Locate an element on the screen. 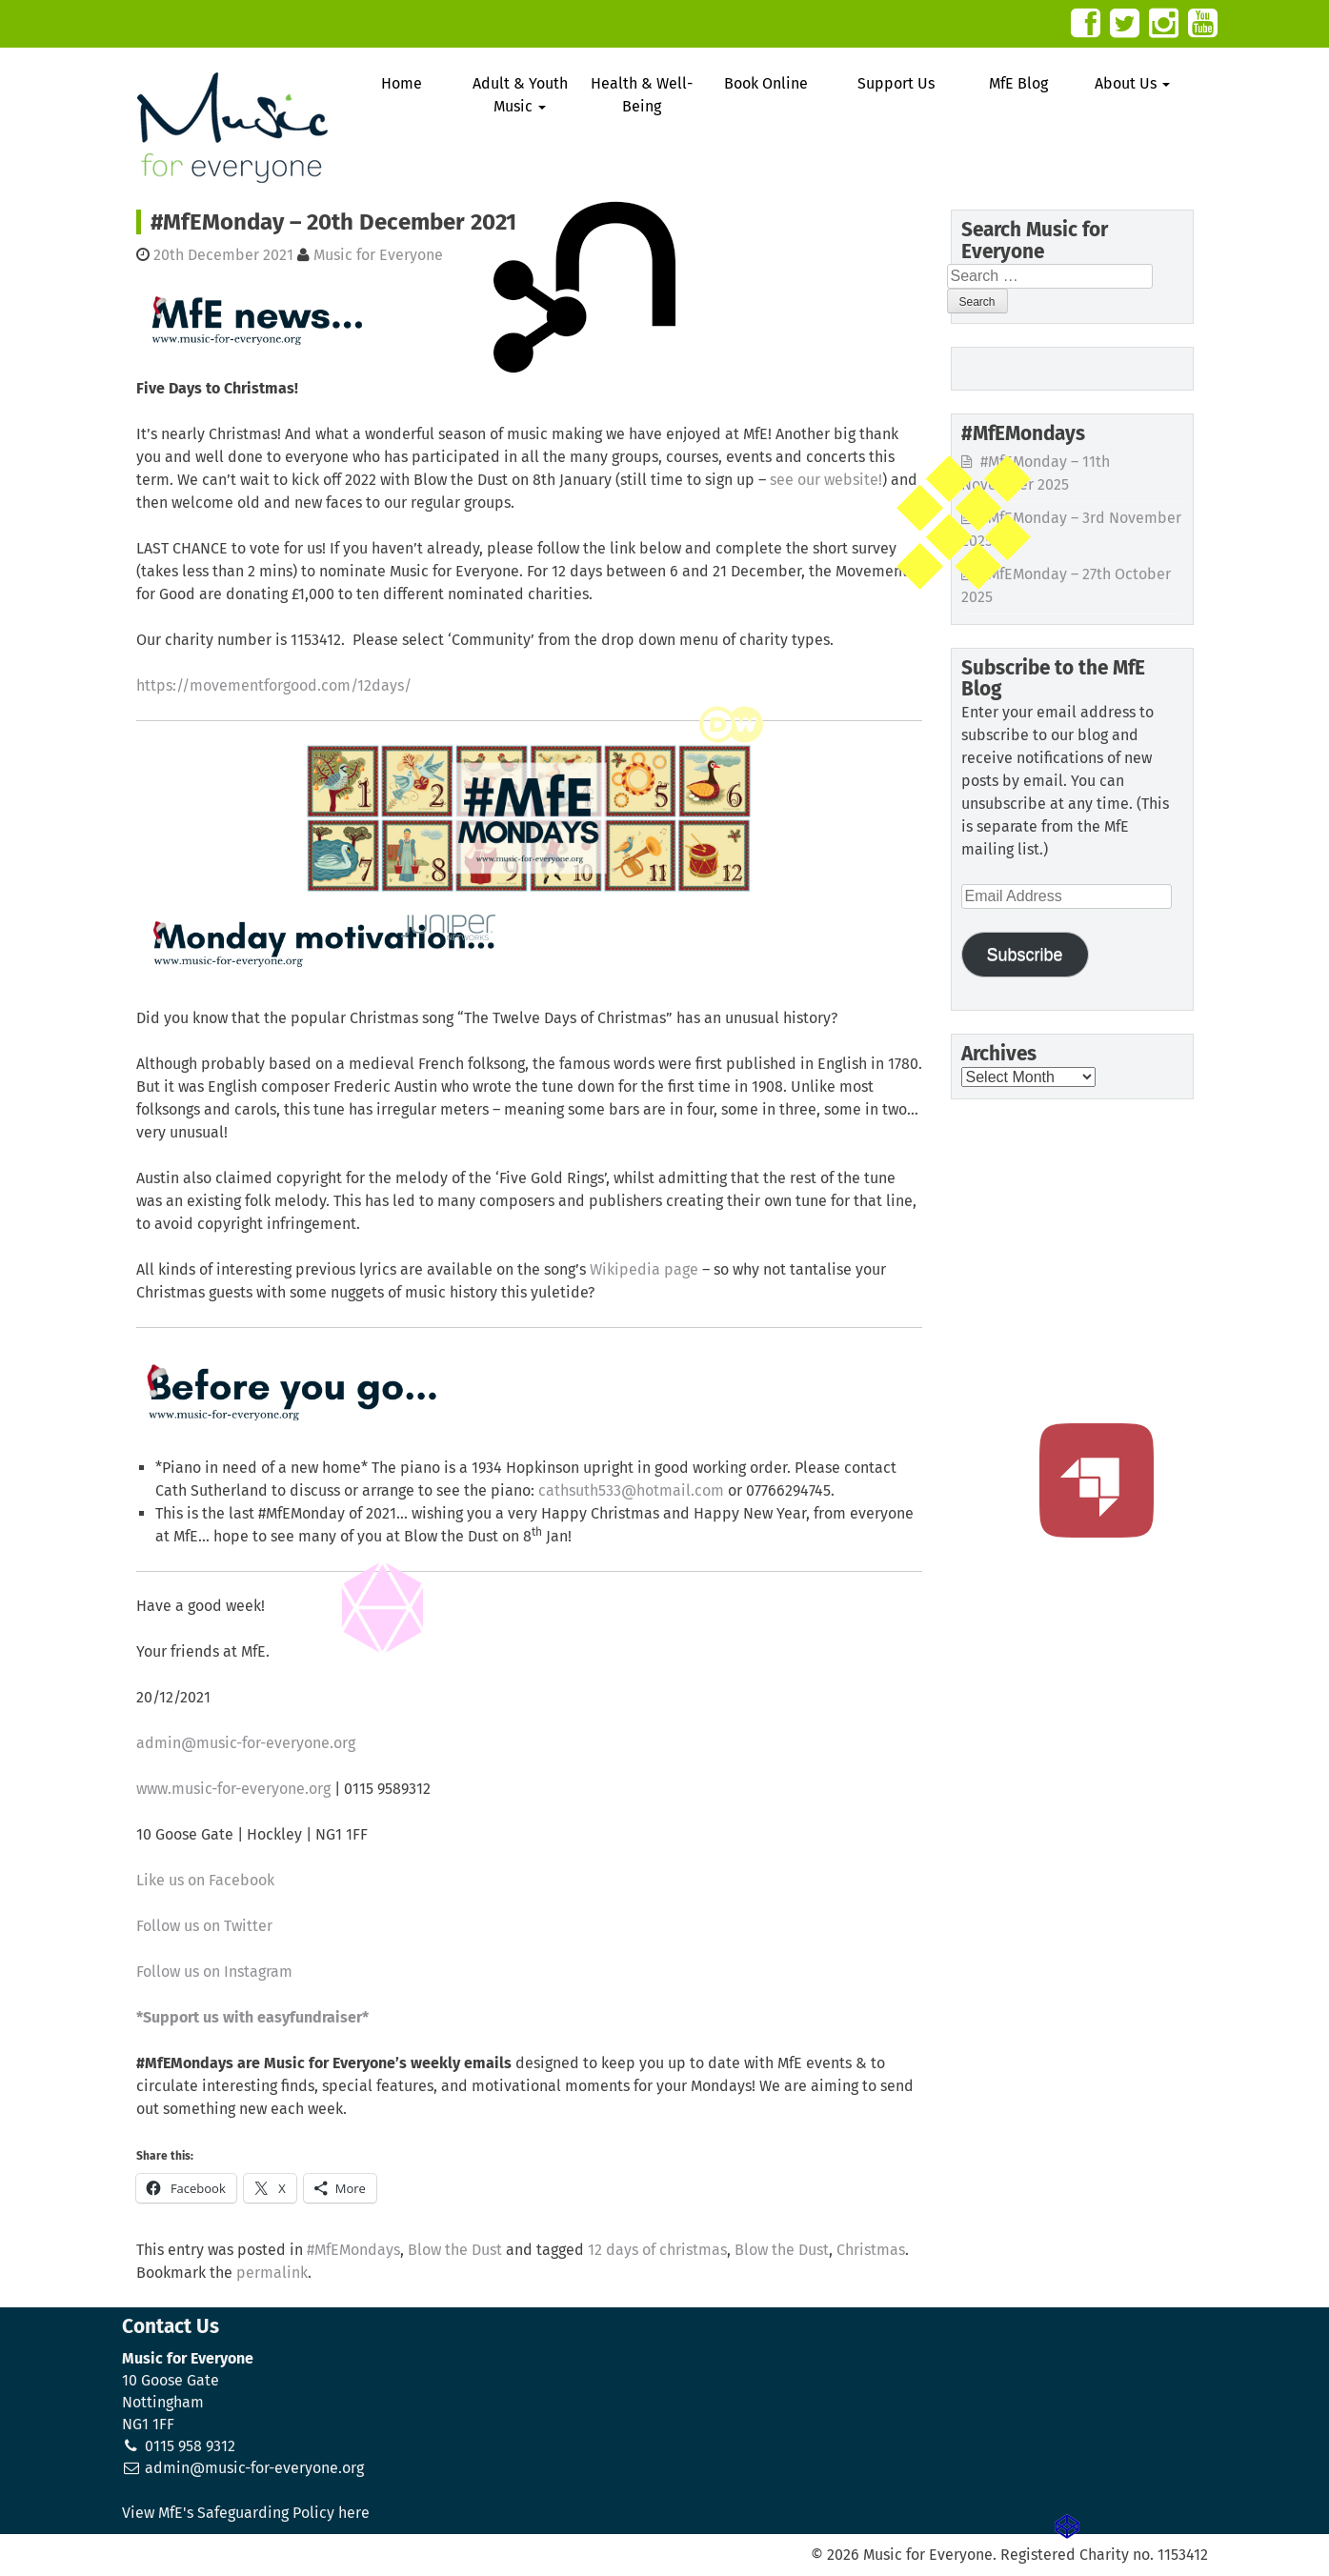 The height and width of the screenshot is (2576, 1329). juniper networks company logo is located at coordinates (448, 927).